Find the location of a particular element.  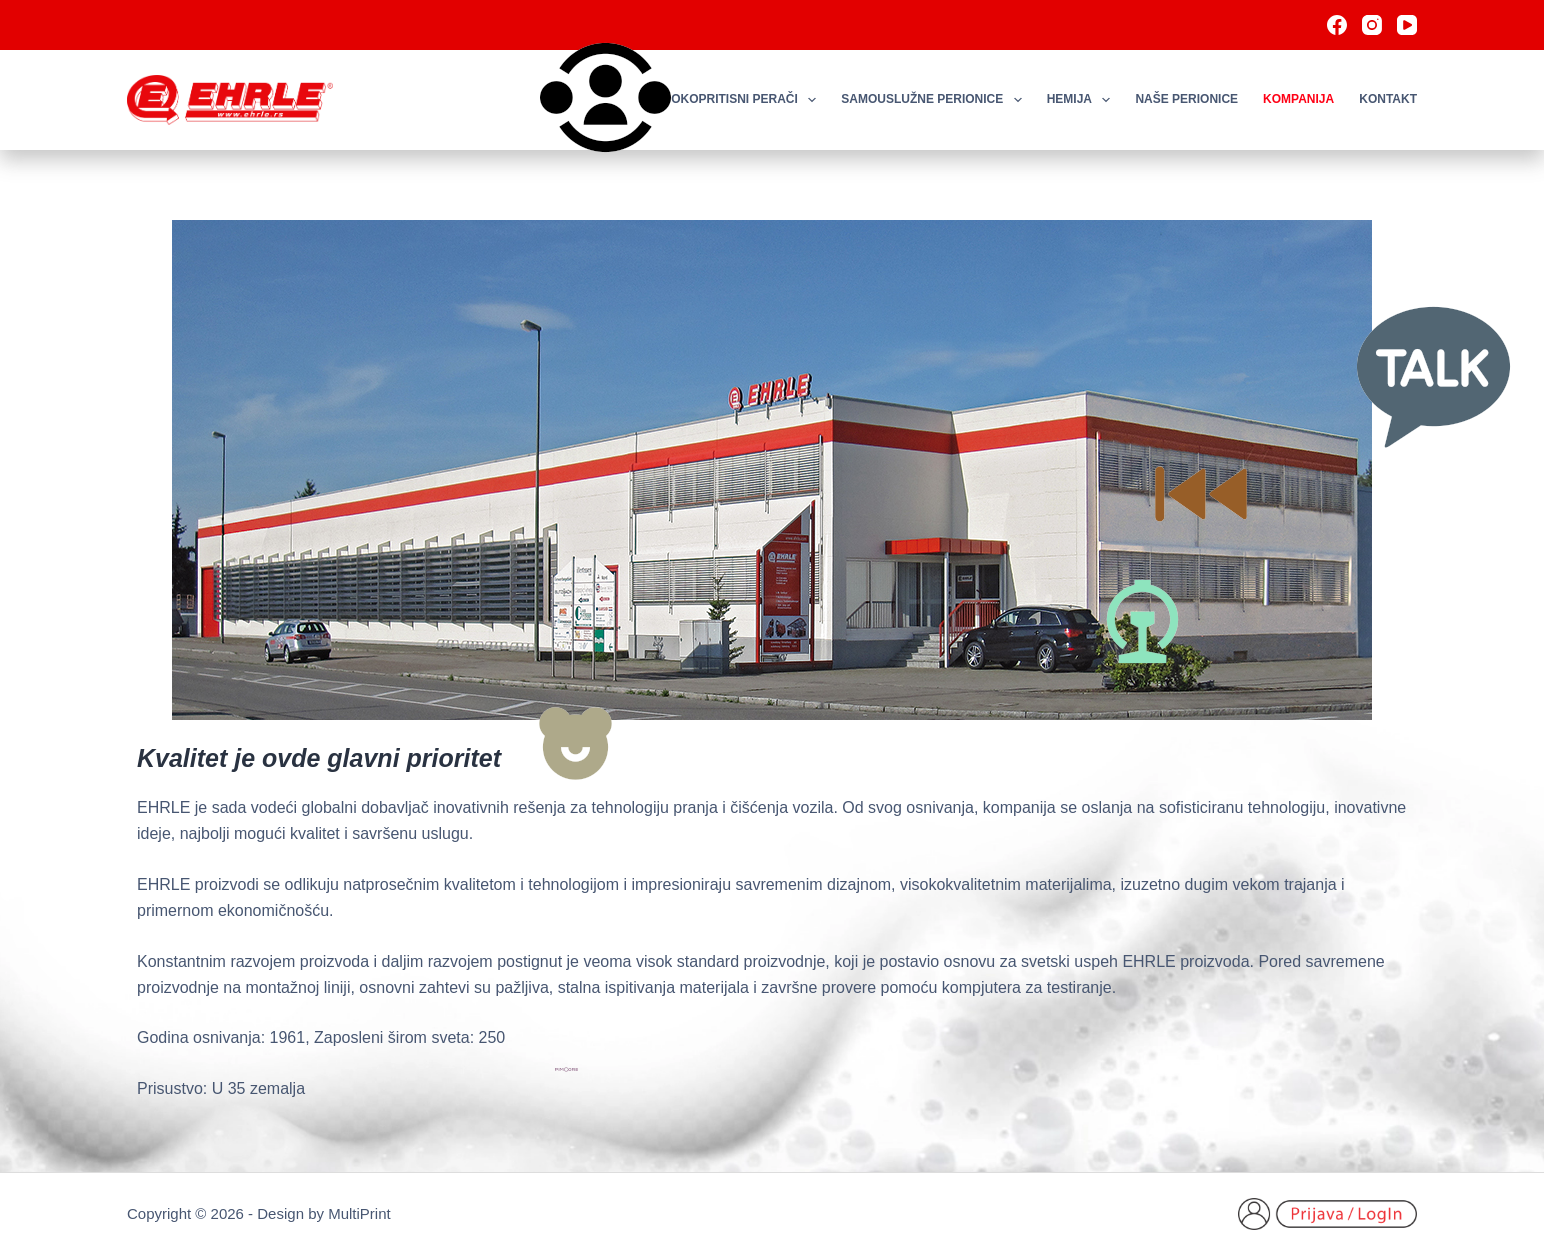

smiling bear mascot or brand logo is located at coordinates (575, 743).